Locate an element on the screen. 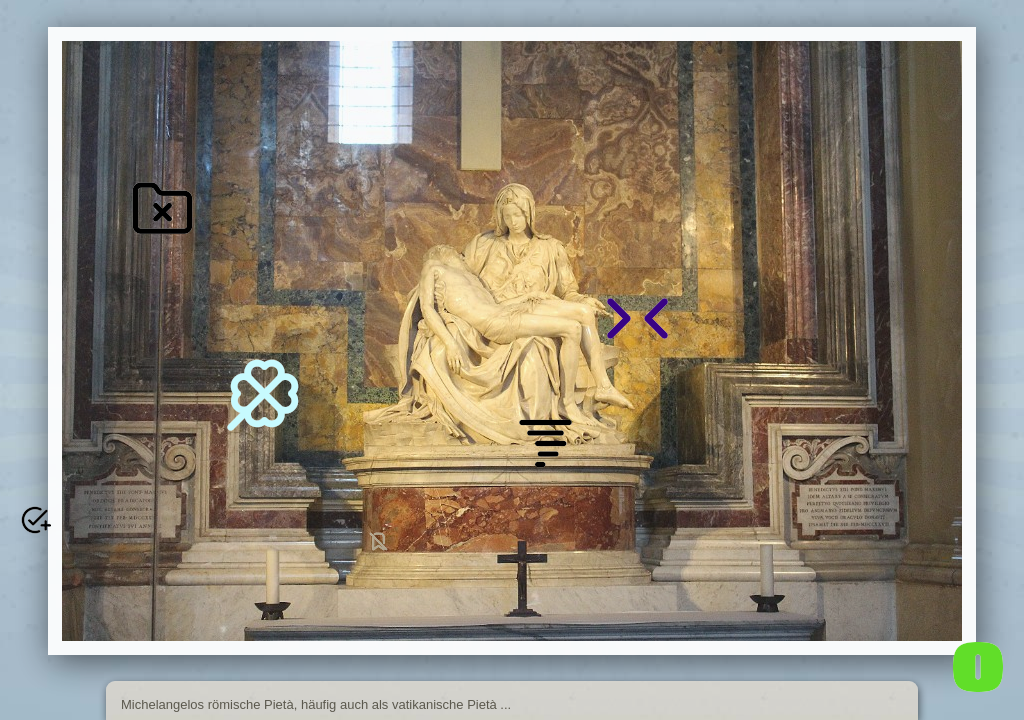 This screenshot has height=720, width=1024. collapse or minimize a panel is located at coordinates (637, 318).